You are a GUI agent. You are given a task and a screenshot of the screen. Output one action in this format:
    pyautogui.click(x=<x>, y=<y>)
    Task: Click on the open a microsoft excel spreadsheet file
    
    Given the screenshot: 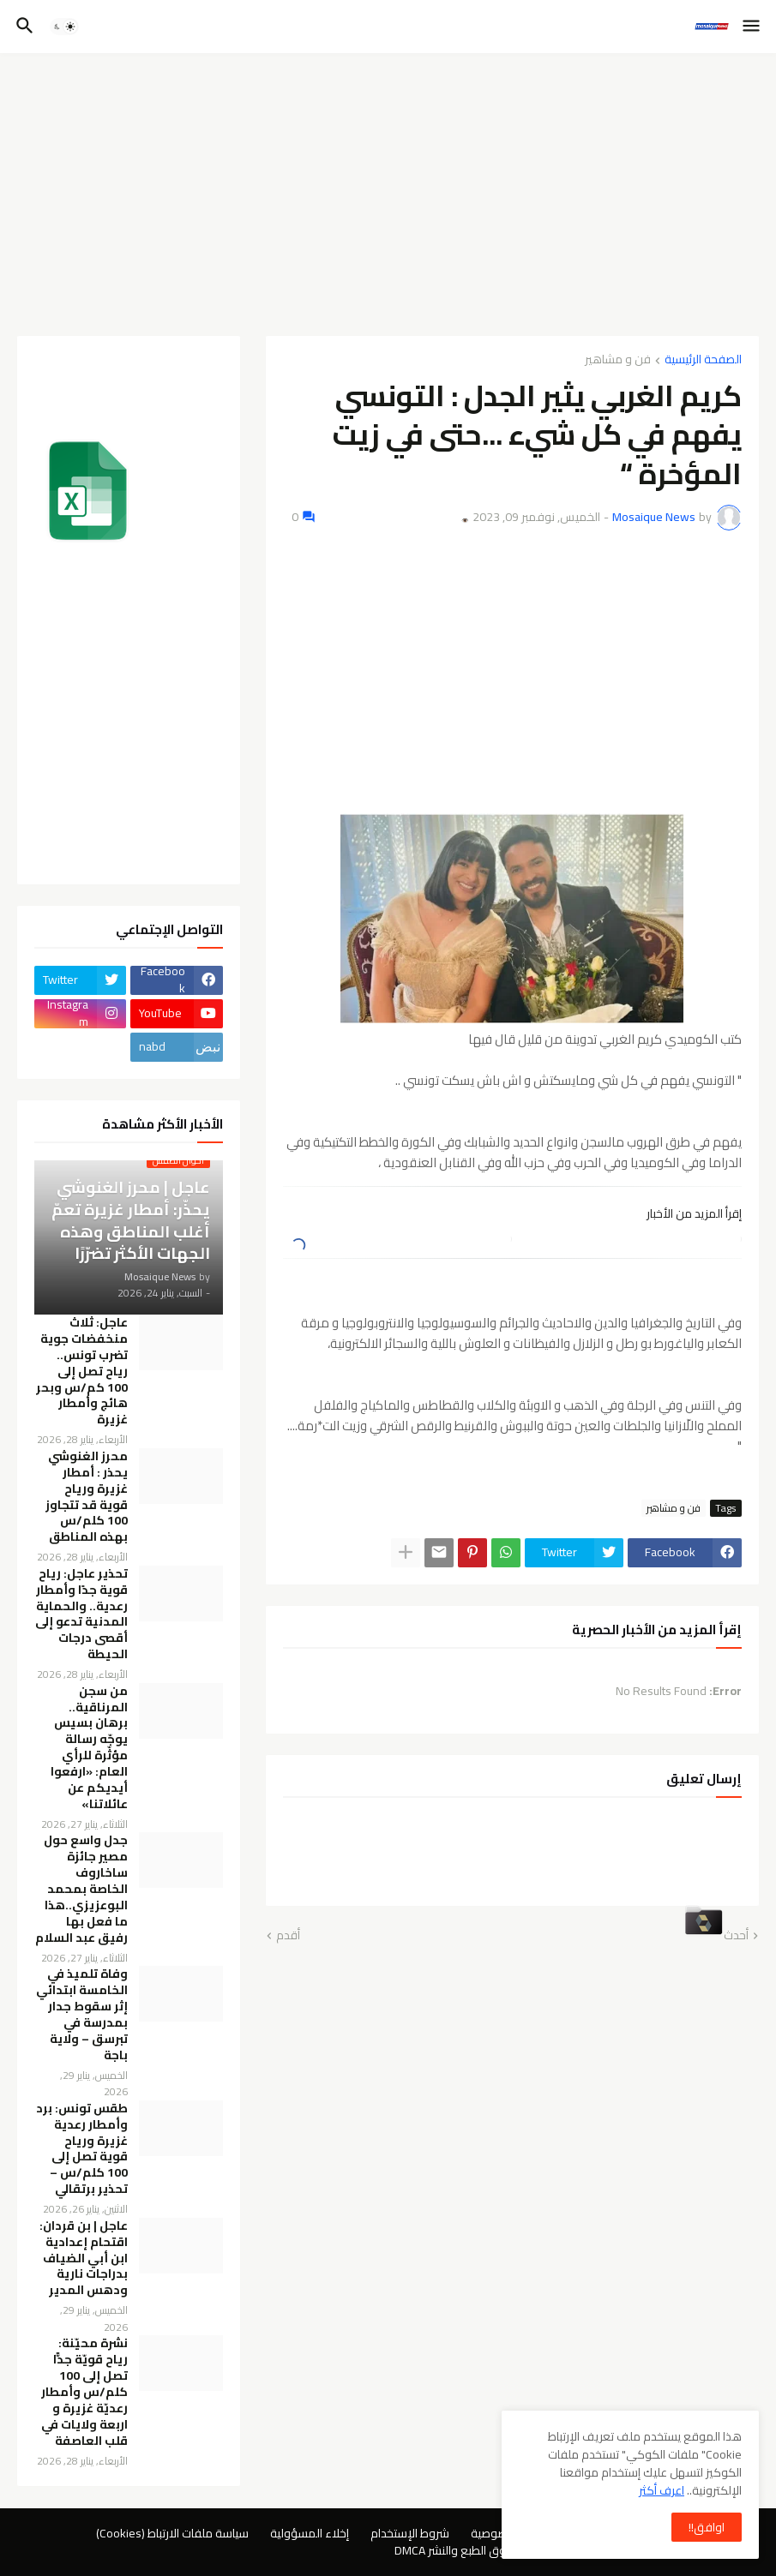 What is the action you would take?
    pyautogui.click(x=87, y=490)
    